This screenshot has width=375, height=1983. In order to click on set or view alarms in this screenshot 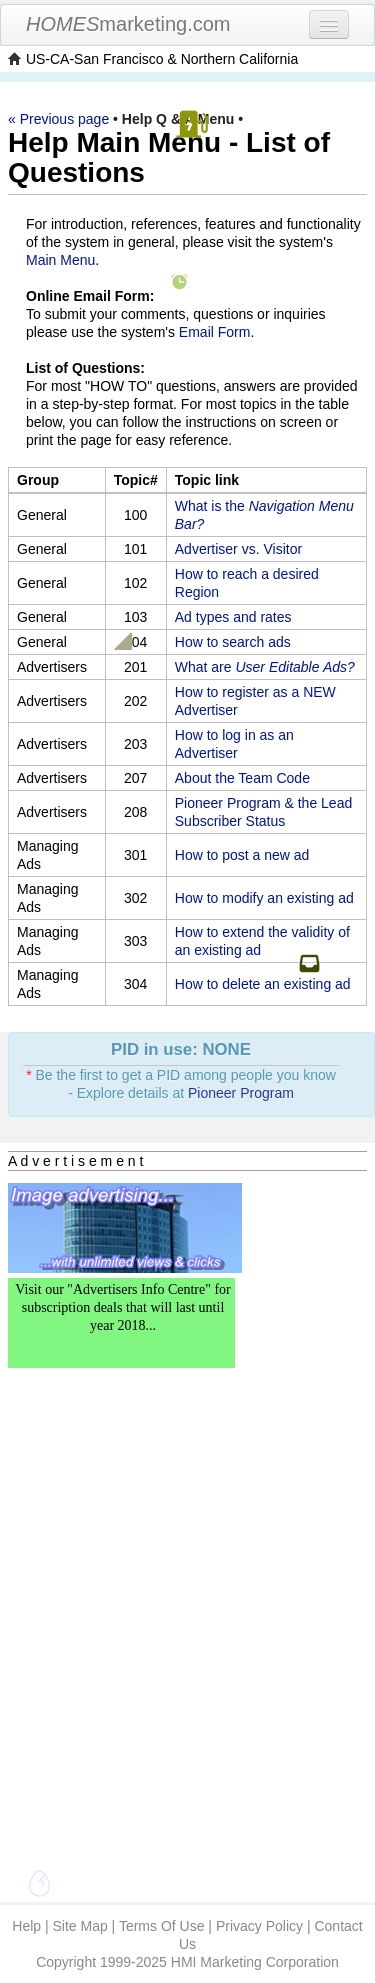, I will do `click(179, 281)`.